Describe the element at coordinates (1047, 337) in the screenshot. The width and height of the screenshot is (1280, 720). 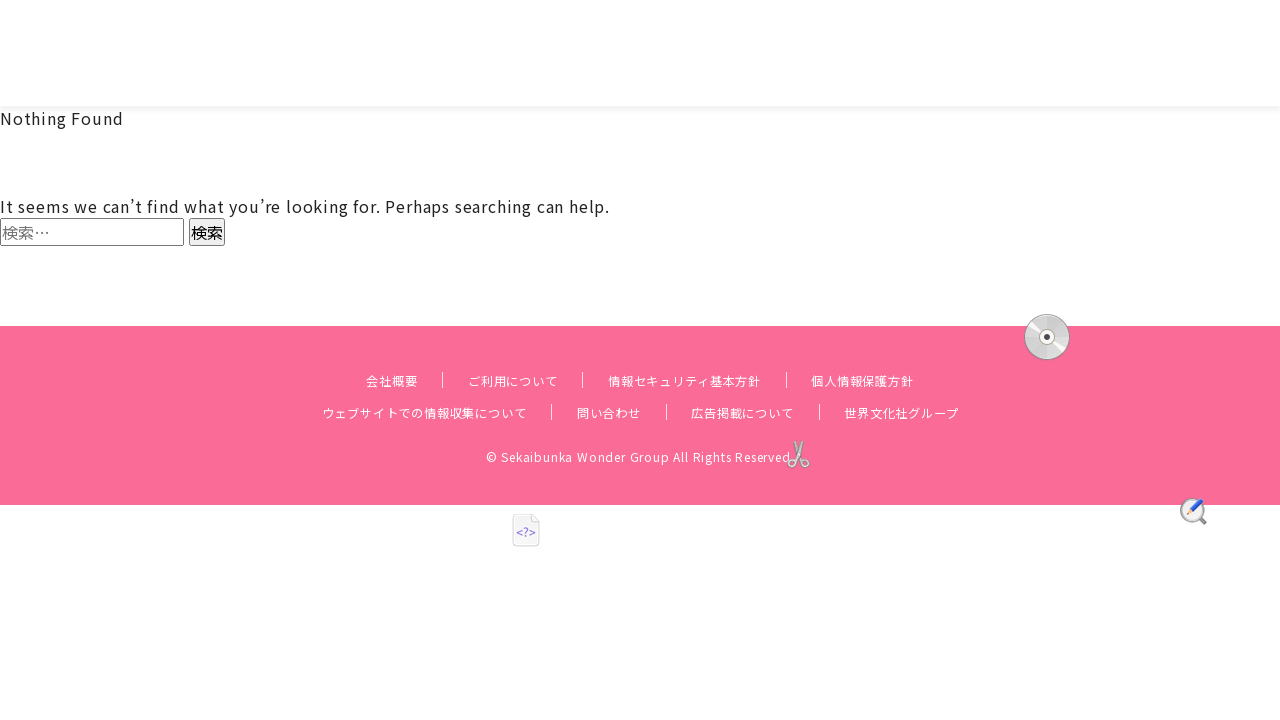
I see `indicates a CD-R or writable disc drive` at that location.